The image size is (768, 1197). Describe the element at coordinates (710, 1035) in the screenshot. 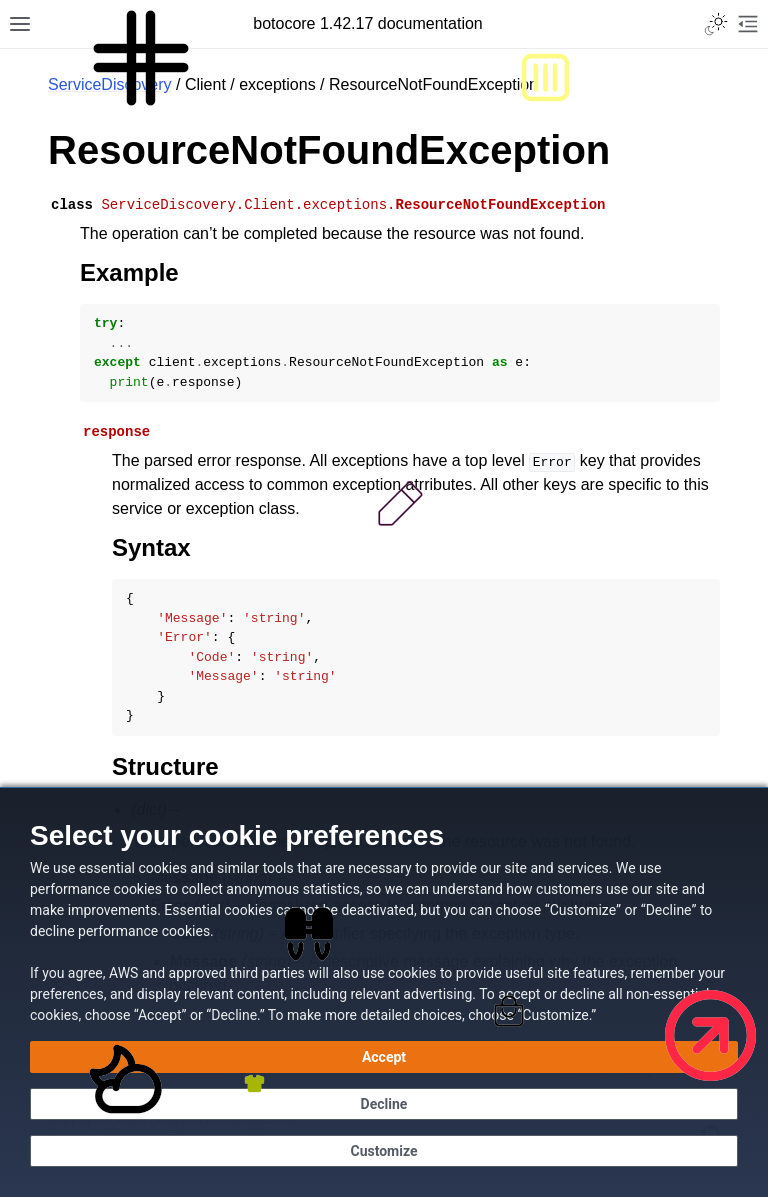

I see `open link in new tab or window` at that location.